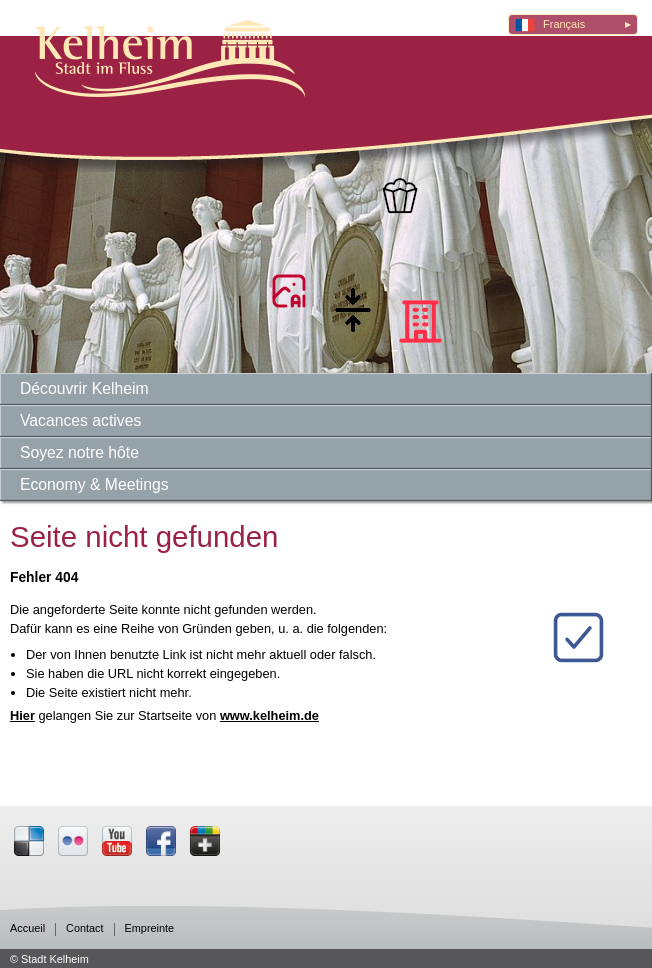  Describe the element at coordinates (353, 310) in the screenshot. I see `collapse content vertically` at that location.